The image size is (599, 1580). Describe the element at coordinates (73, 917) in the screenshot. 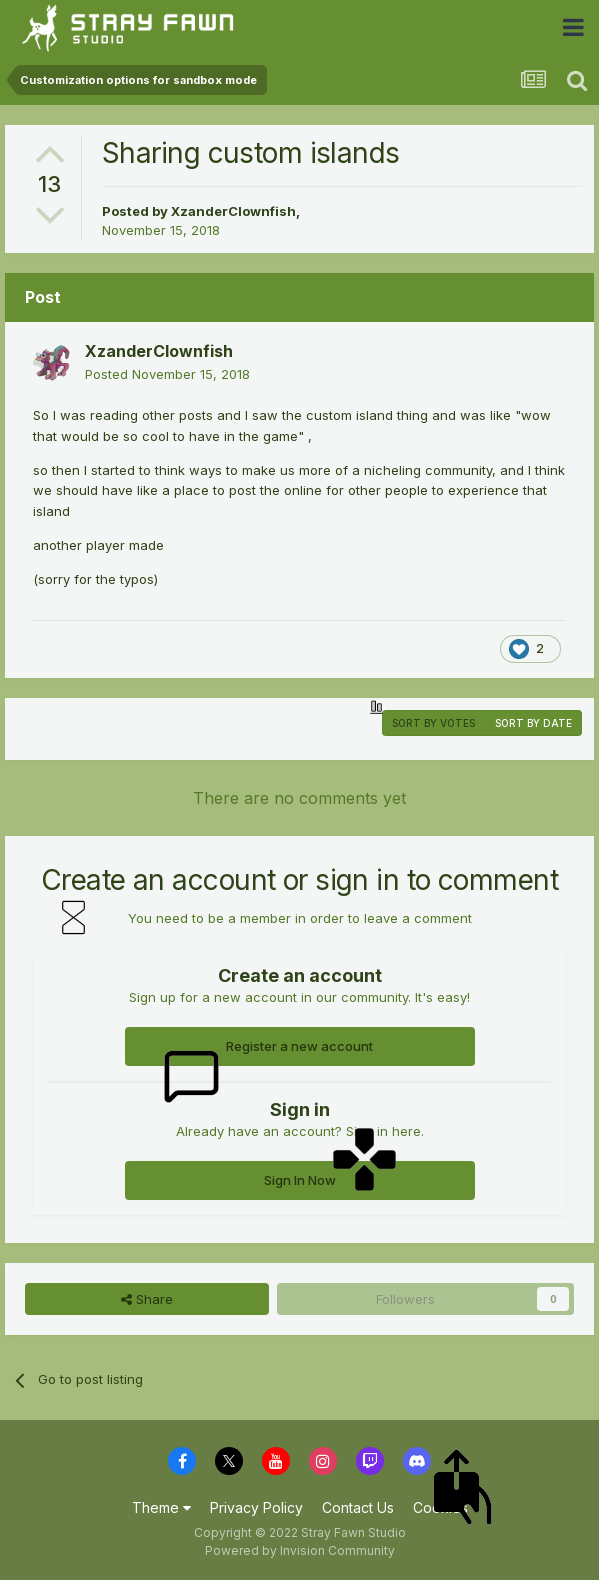

I see `indicates loading or processing in progress` at that location.